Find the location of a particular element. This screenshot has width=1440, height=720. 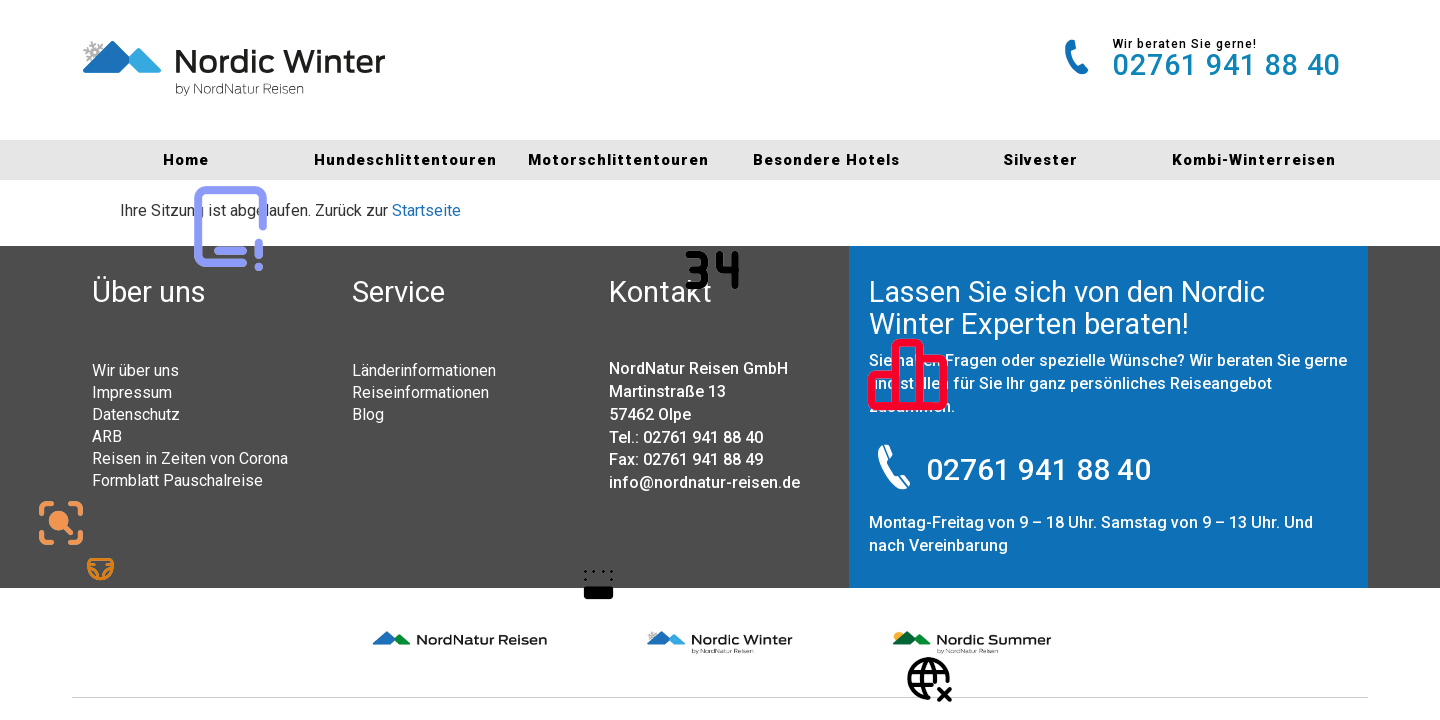

iPad device error or warning is located at coordinates (230, 226).